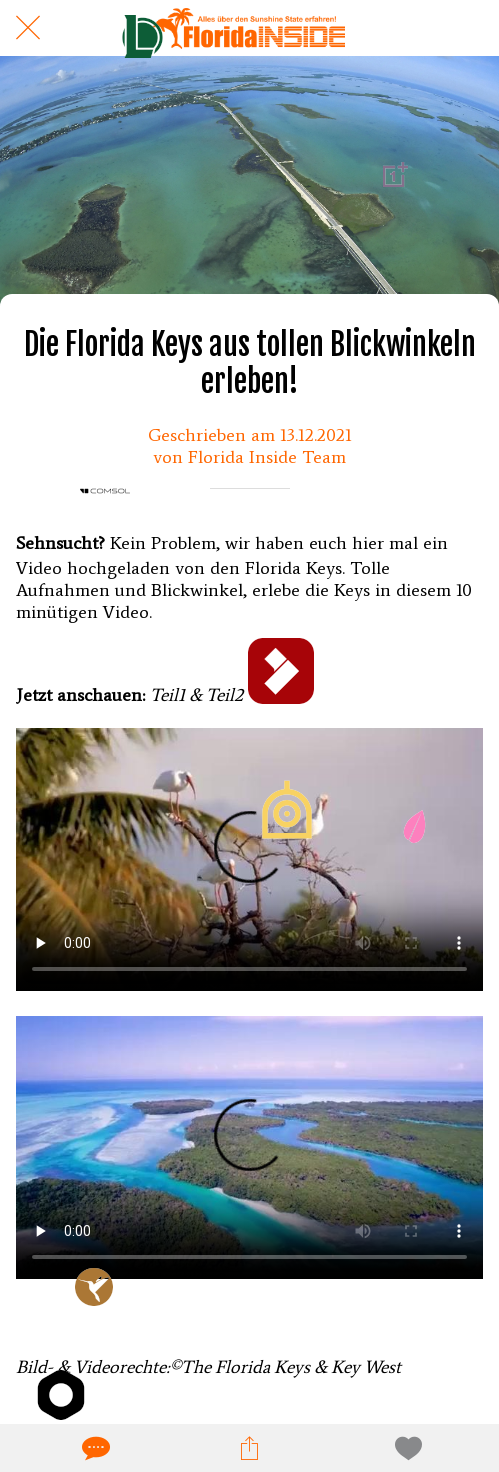  I want to click on access AI assistant or chatbot feature, so click(287, 811).